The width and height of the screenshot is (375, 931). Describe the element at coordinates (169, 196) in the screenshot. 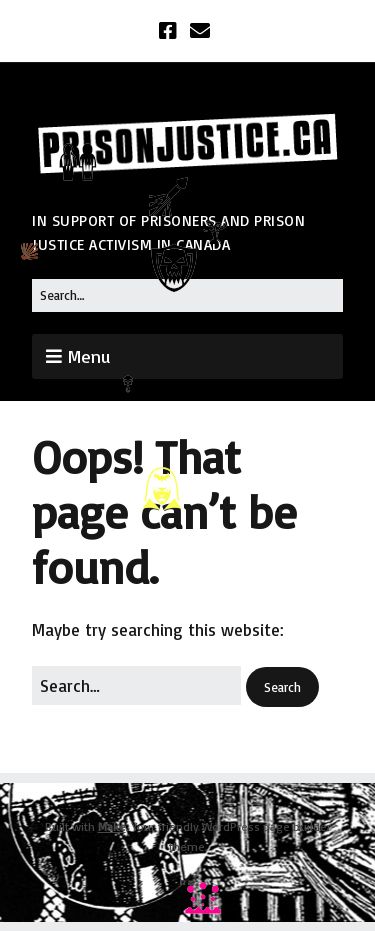

I see `launch celebration or fireworks effect` at that location.